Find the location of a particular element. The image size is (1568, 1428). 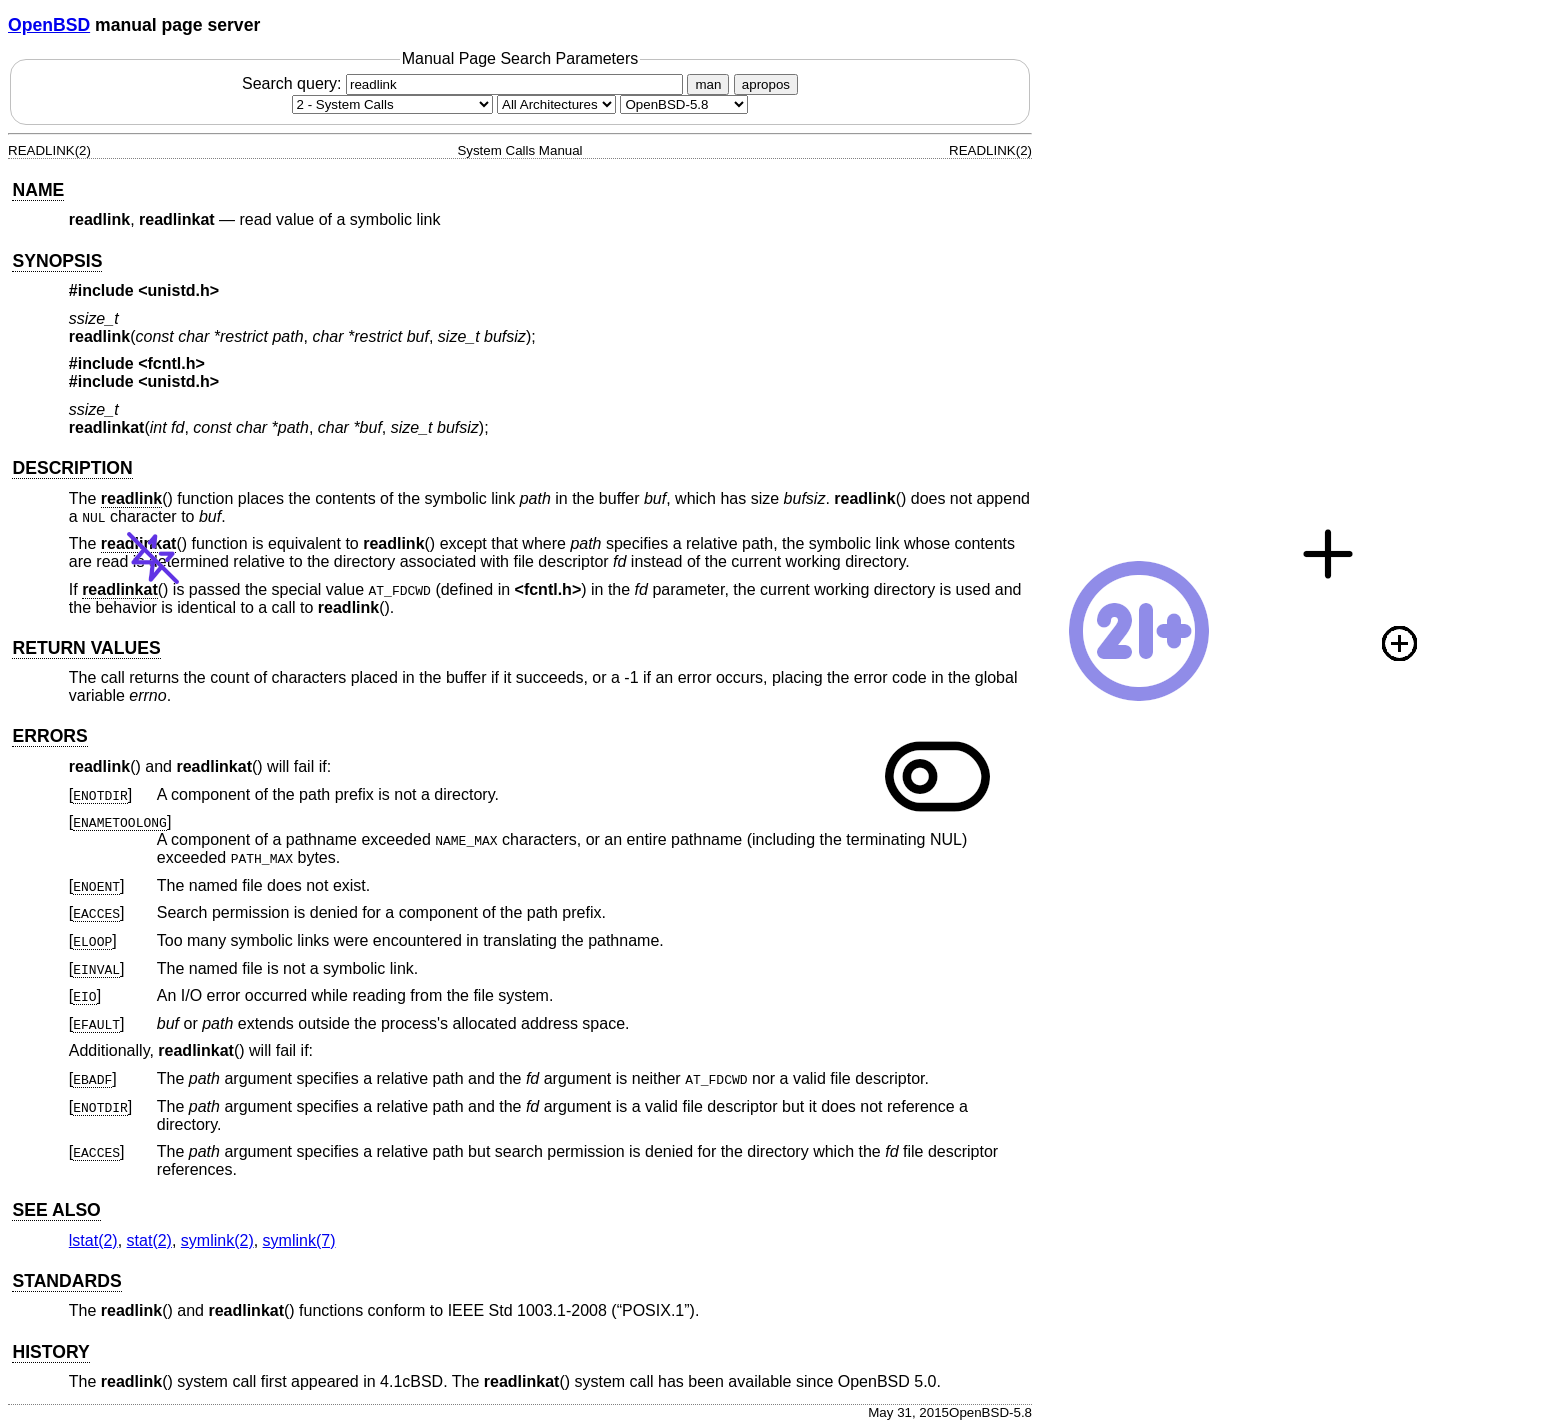

disable flash or lightning mode is located at coordinates (153, 558).